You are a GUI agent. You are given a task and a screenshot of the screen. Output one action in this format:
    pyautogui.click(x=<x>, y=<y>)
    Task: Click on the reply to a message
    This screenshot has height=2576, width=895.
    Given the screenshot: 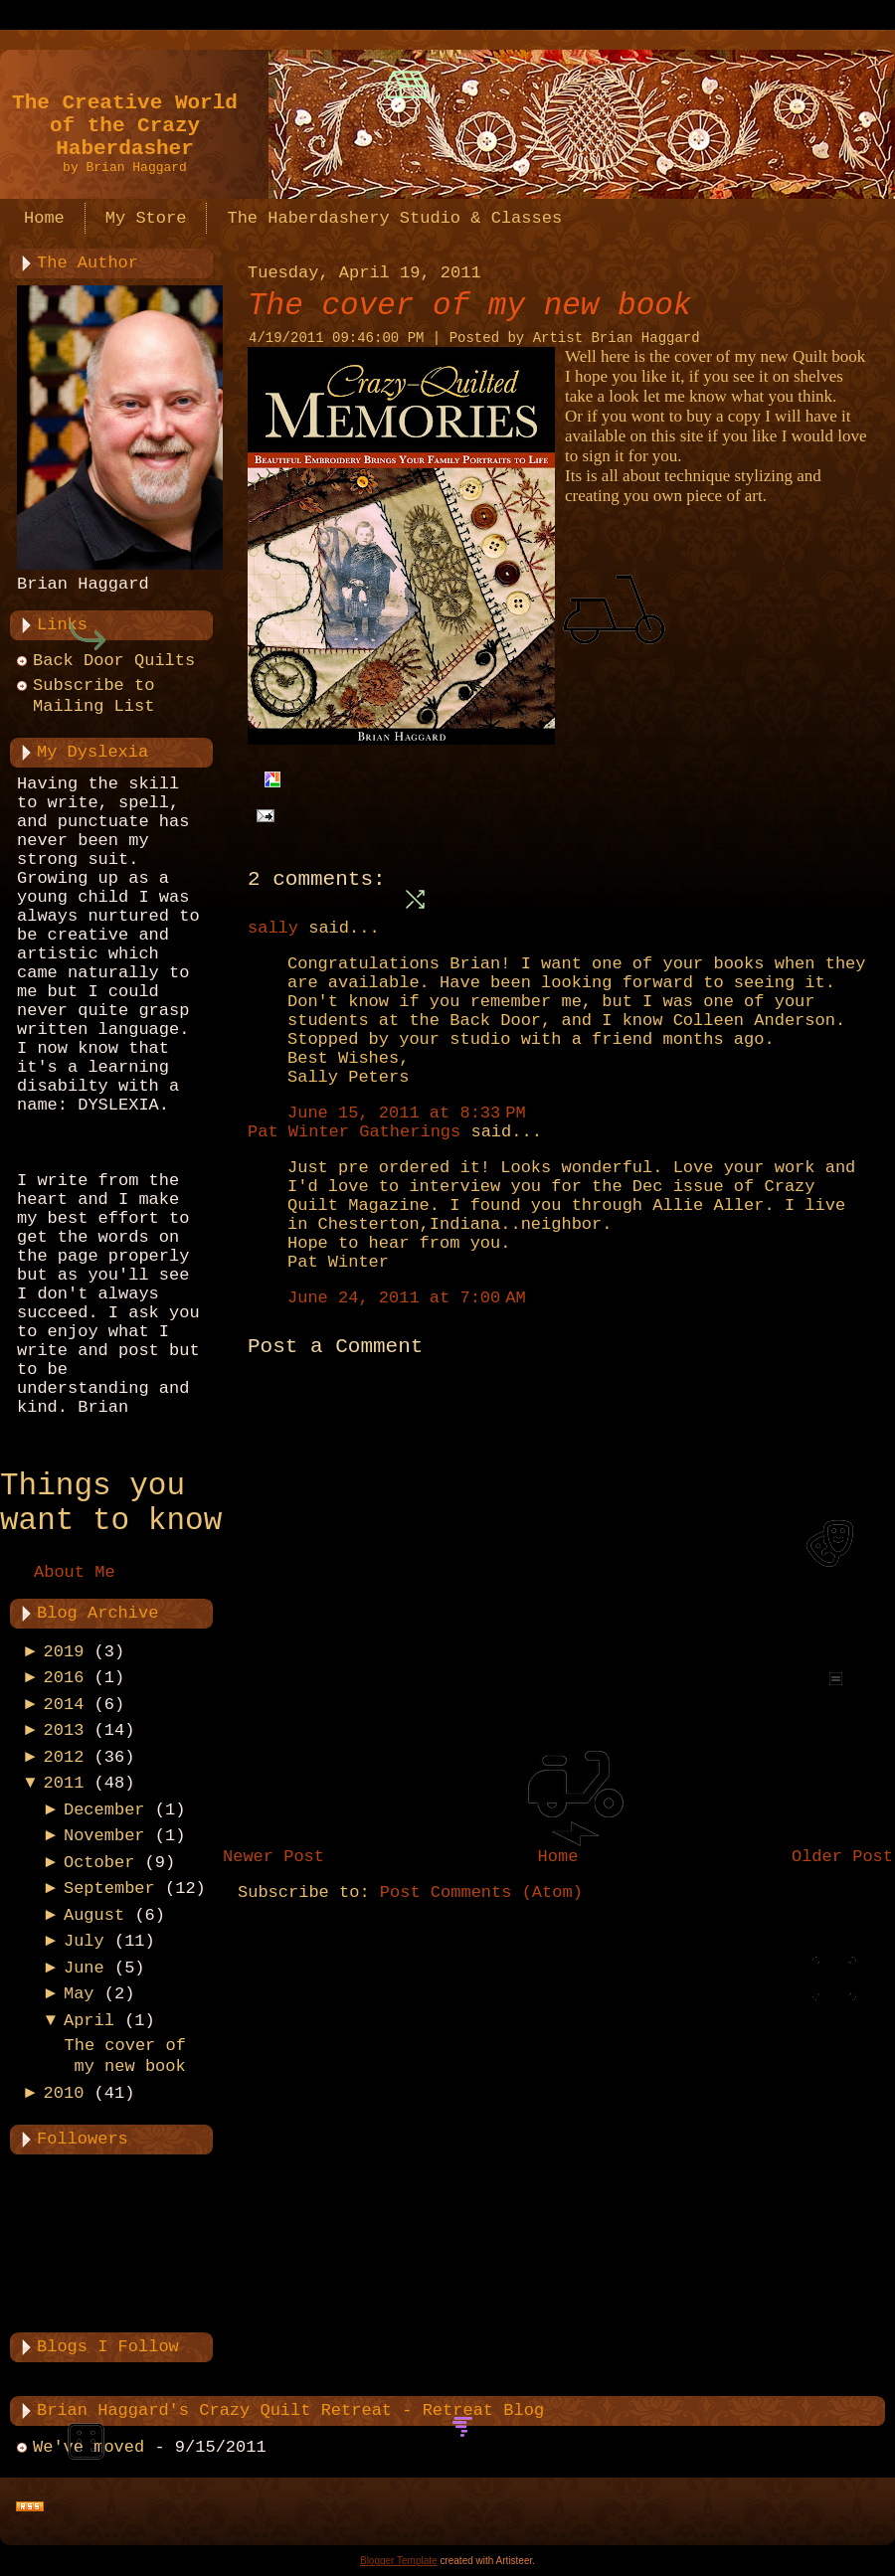 What is the action you would take?
    pyautogui.click(x=88, y=636)
    